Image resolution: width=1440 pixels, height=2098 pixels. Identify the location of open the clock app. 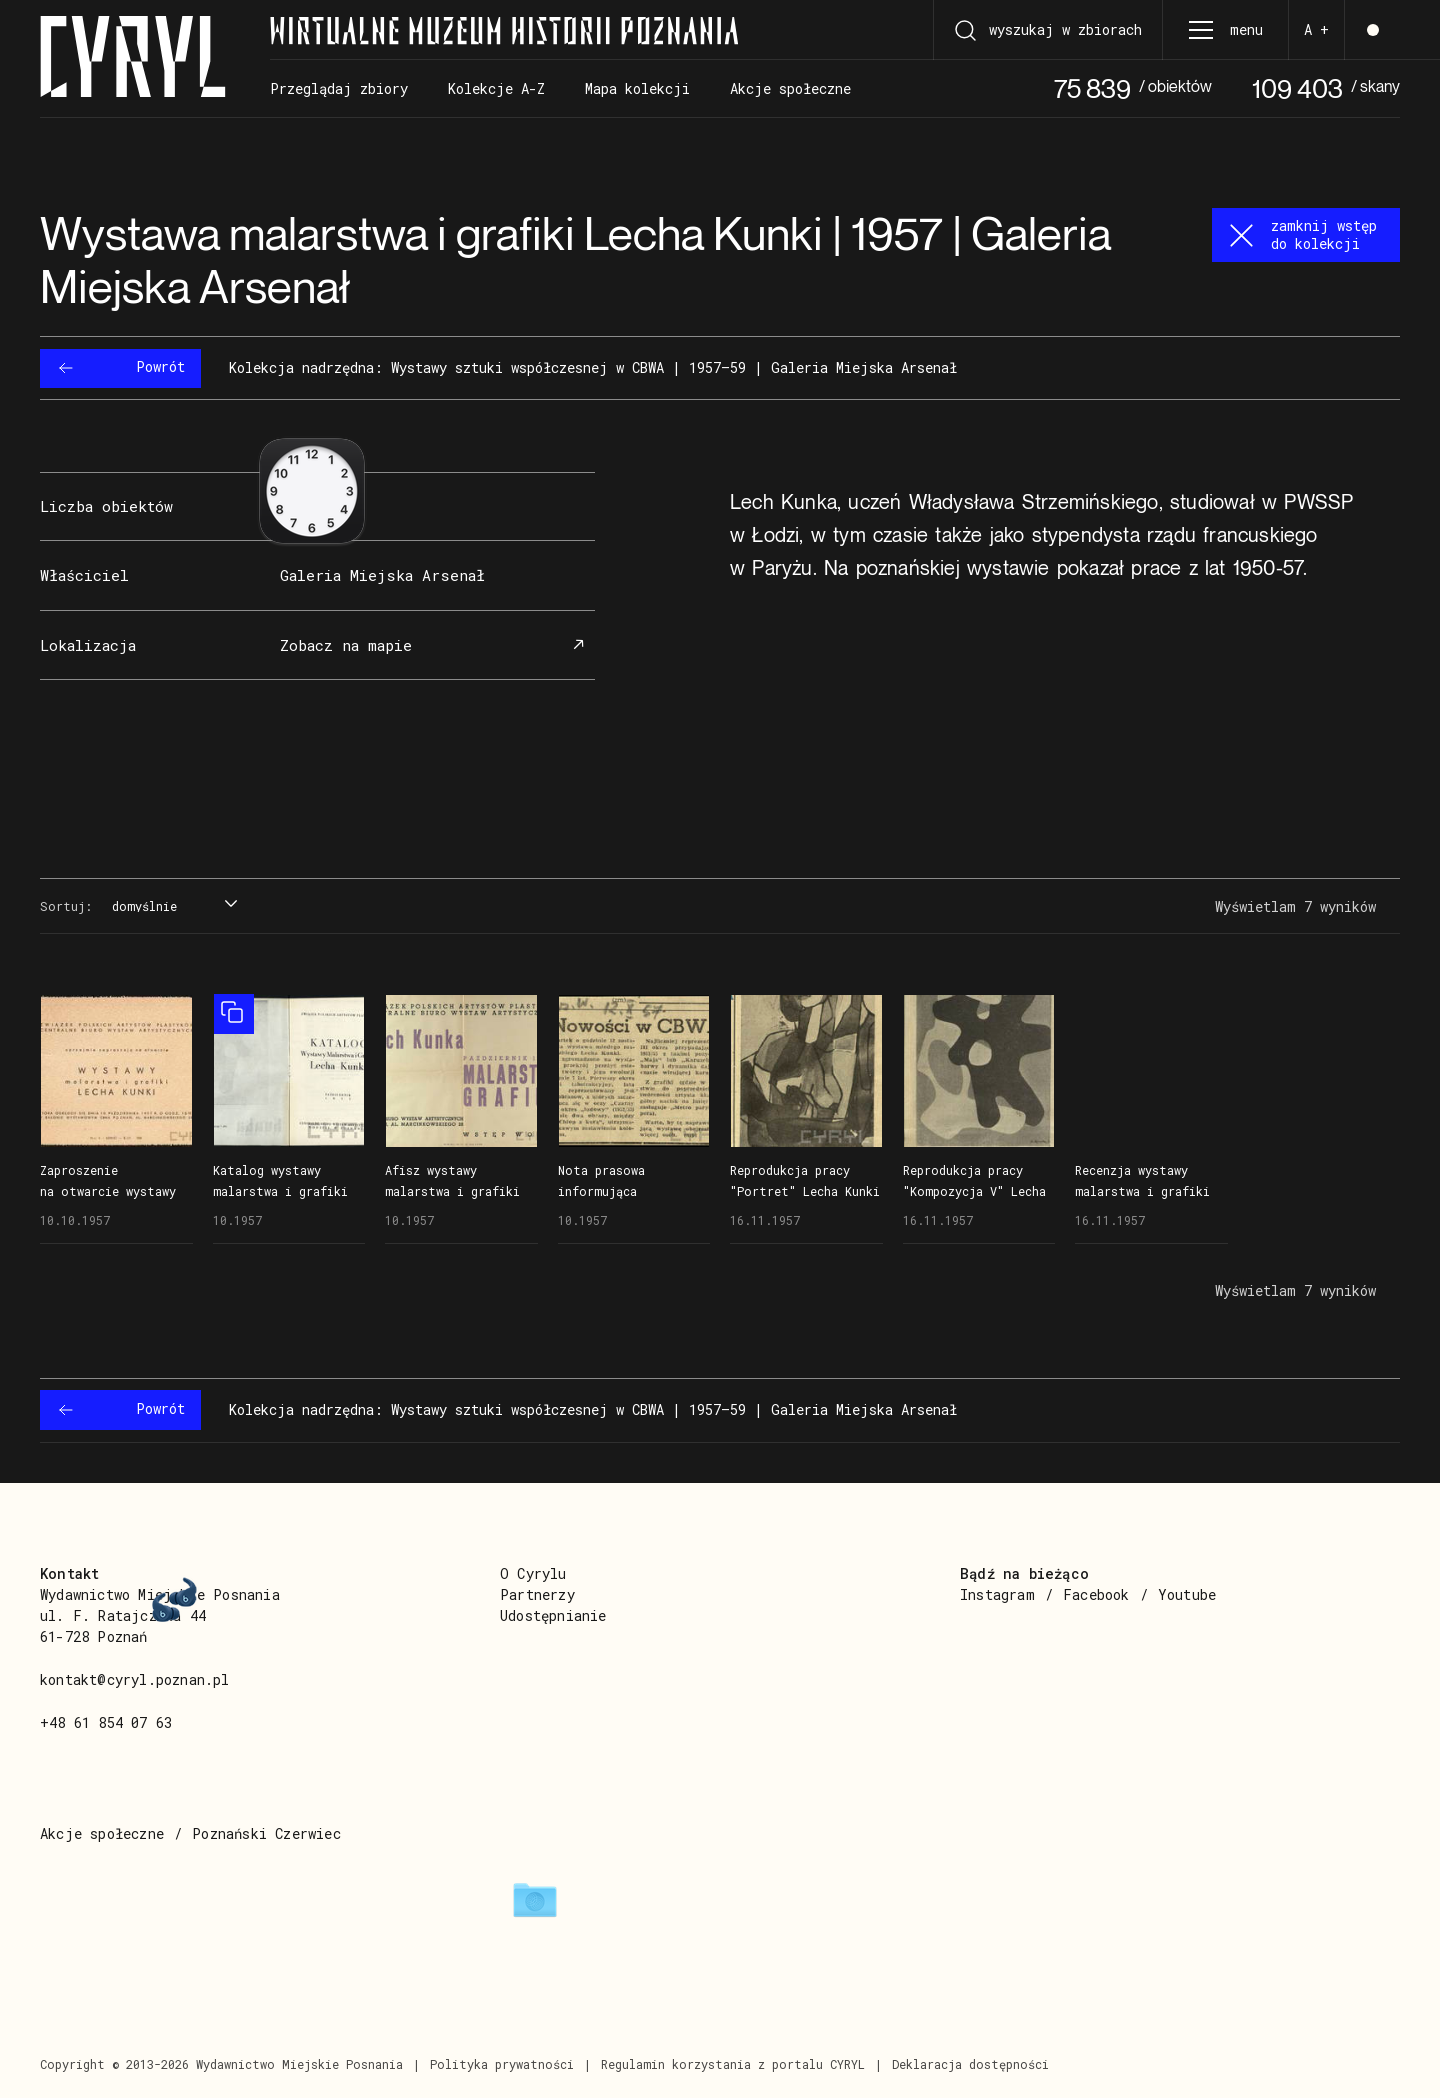
(312, 491).